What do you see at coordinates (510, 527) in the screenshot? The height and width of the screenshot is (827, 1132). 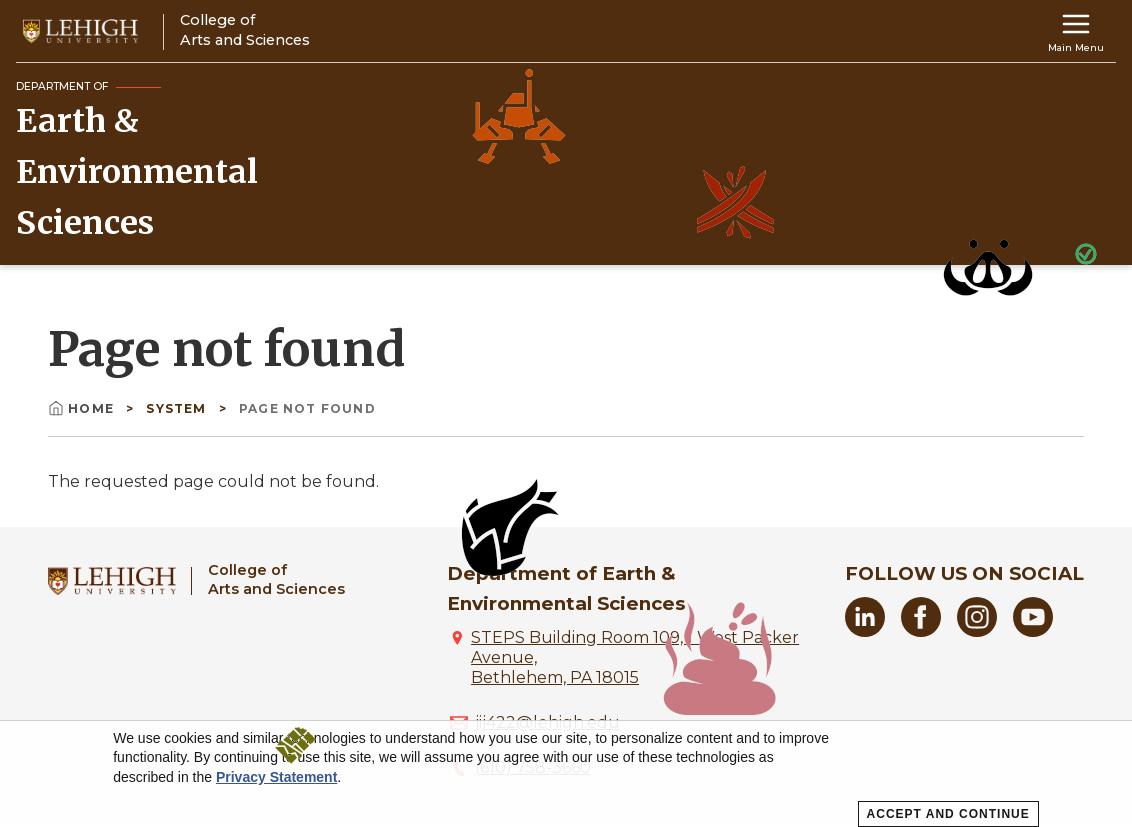 I see `indicates a new sprout or growth stage in a farming game` at bounding box center [510, 527].